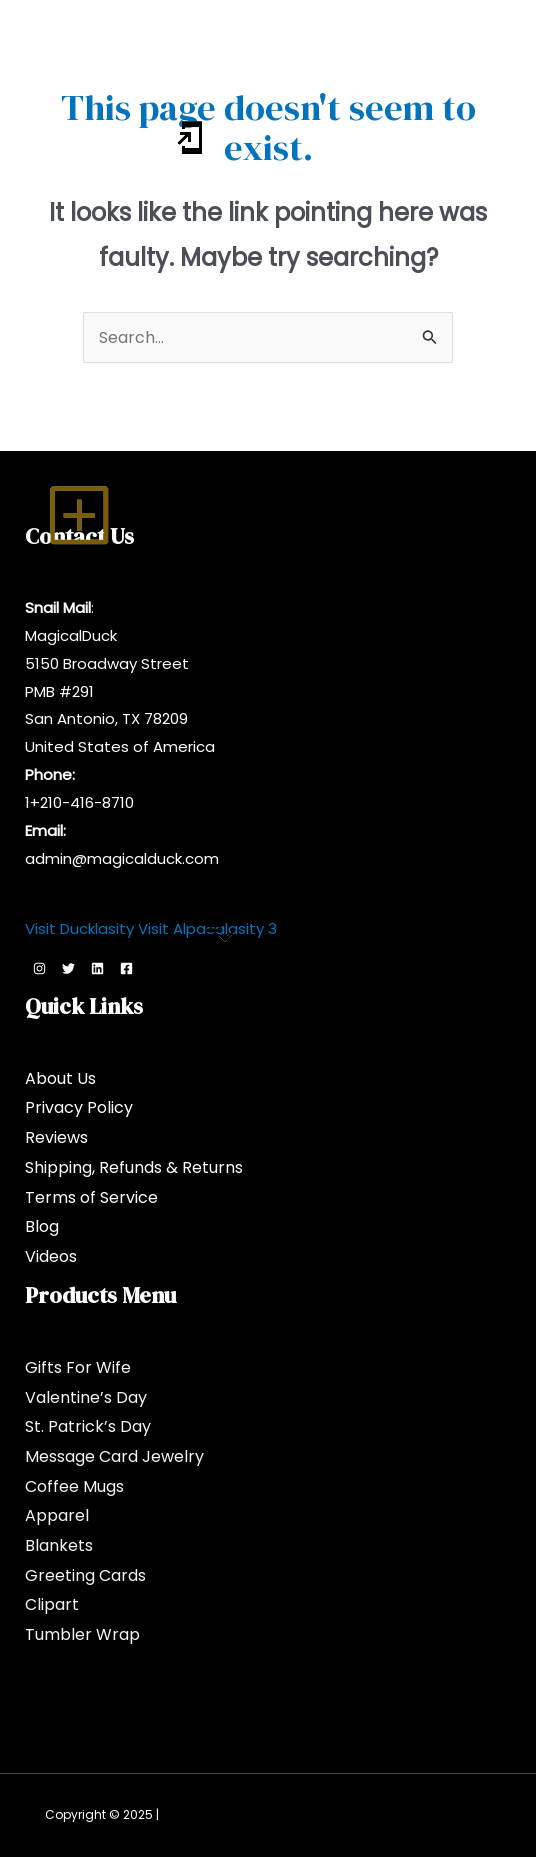 The image size is (536, 1857). Describe the element at coordinates (521, 1265) in the screenshot. I see `indicates android device or mobile phone` at that location.